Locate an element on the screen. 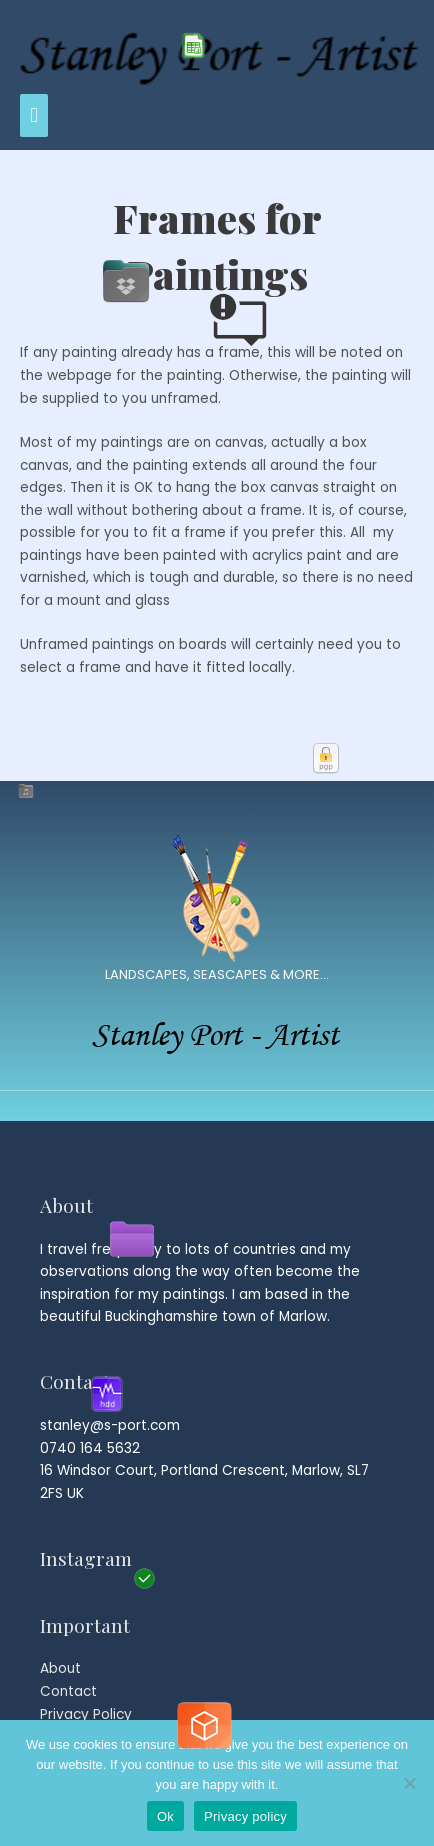 The height and width of the screenshot is (1846, 434). indicates default or selected item is located at coordinates (144, 1578).